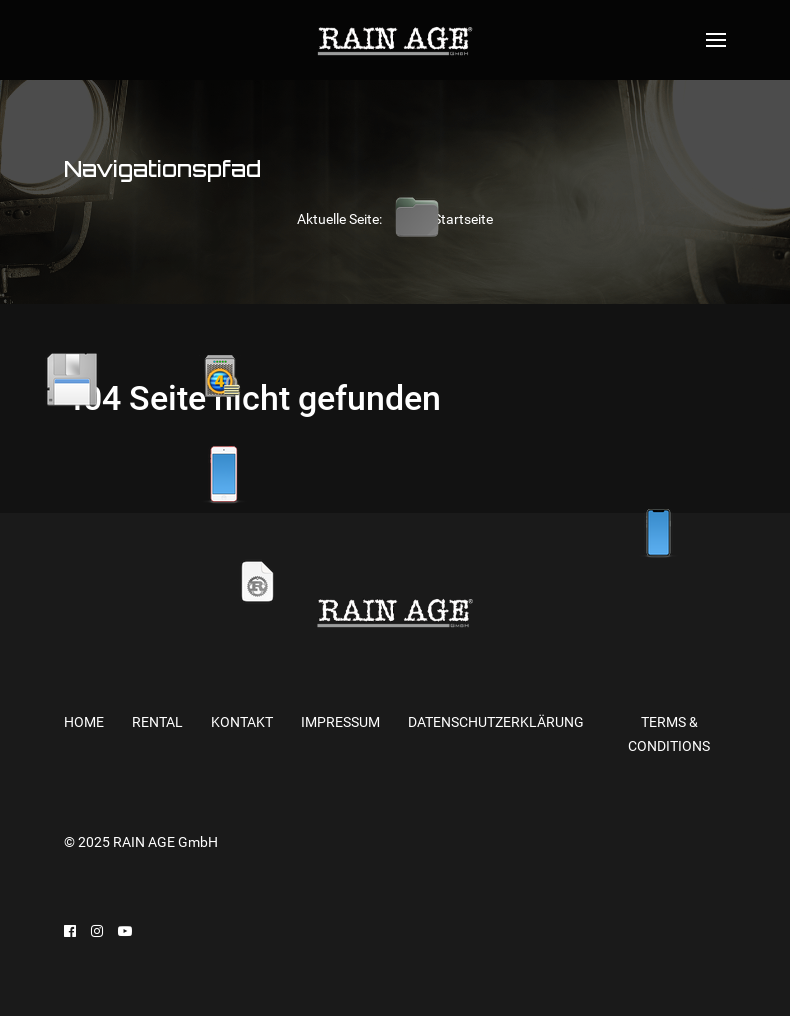  I want to click on iPod Touch device connected, so click(224, 475).